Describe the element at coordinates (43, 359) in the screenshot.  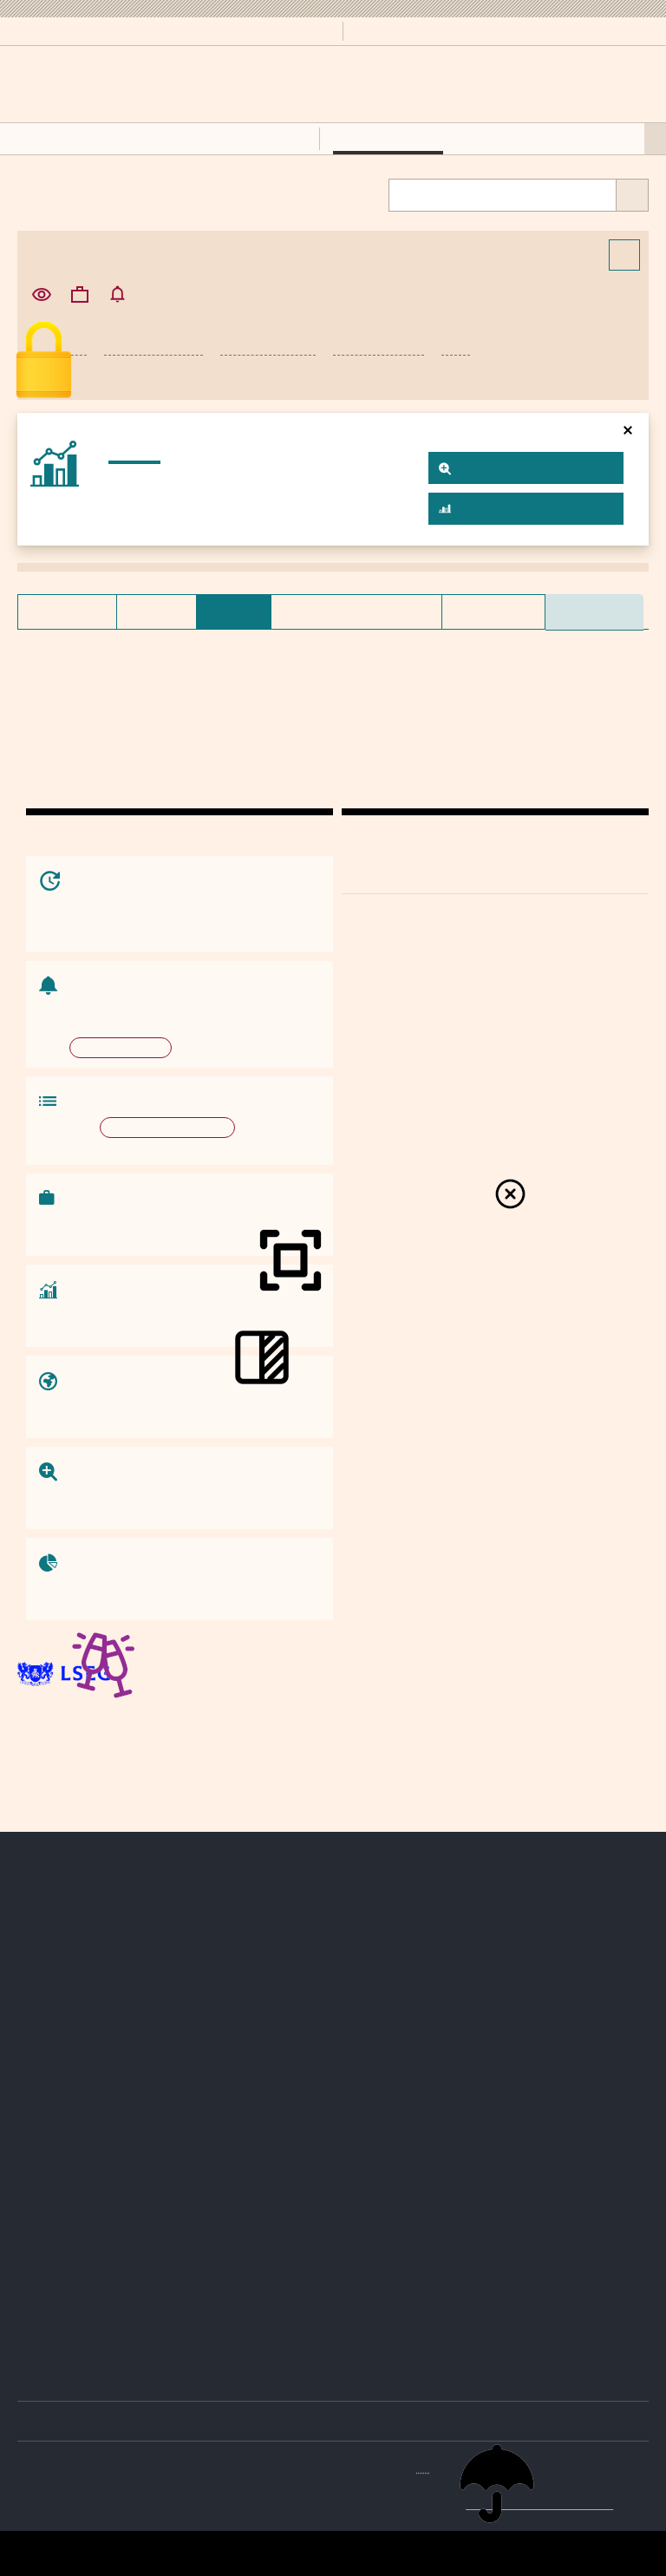
I see `lock or secure this item` at that location.